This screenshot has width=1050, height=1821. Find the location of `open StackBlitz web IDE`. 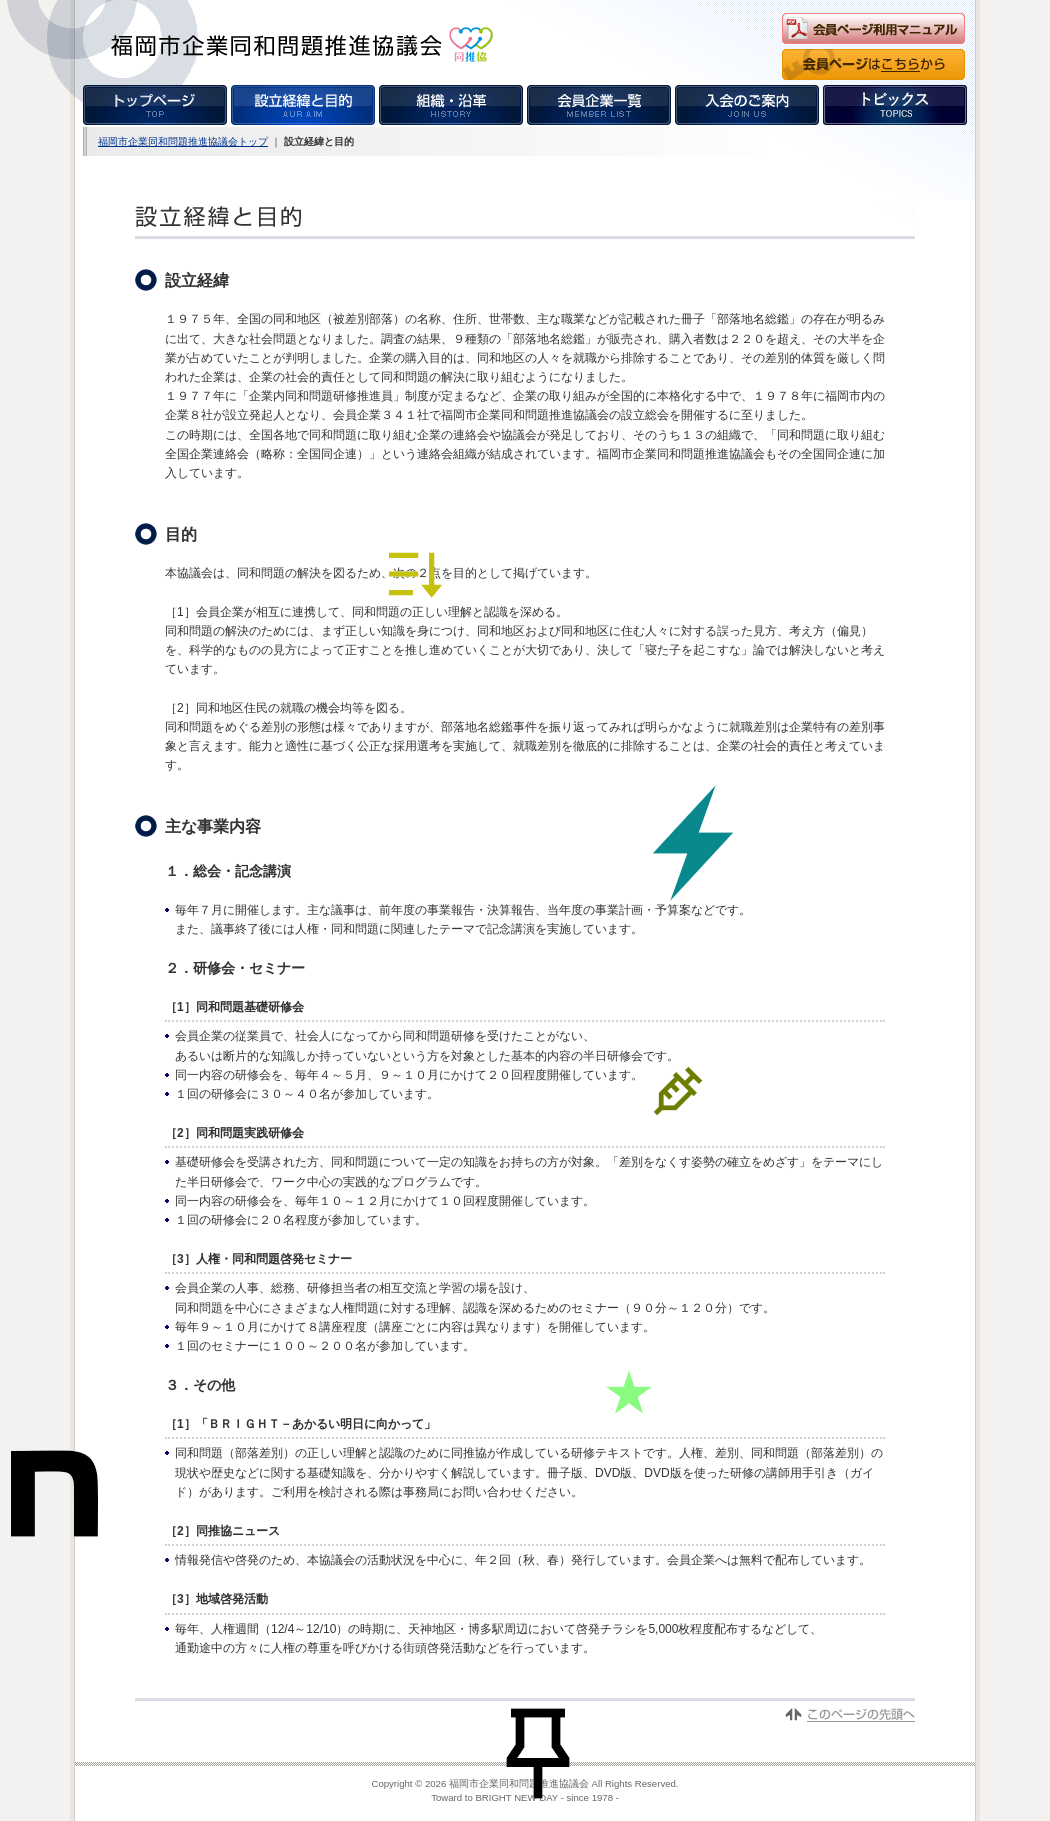

open StackBlitz web IDE is located at coordinates (693, 843).